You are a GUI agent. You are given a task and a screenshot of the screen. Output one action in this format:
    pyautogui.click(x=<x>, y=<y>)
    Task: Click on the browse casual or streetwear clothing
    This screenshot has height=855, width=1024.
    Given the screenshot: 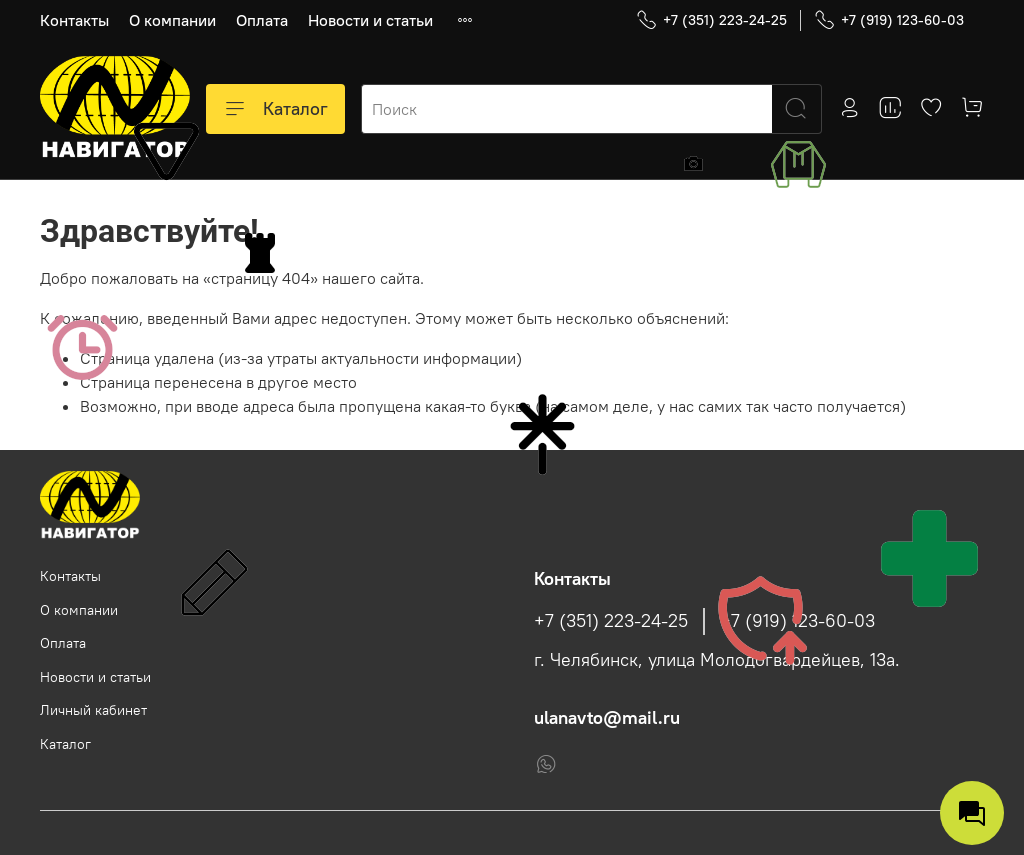 What is the action you would take?
    pyautogui.click(x=798, y=164)
    